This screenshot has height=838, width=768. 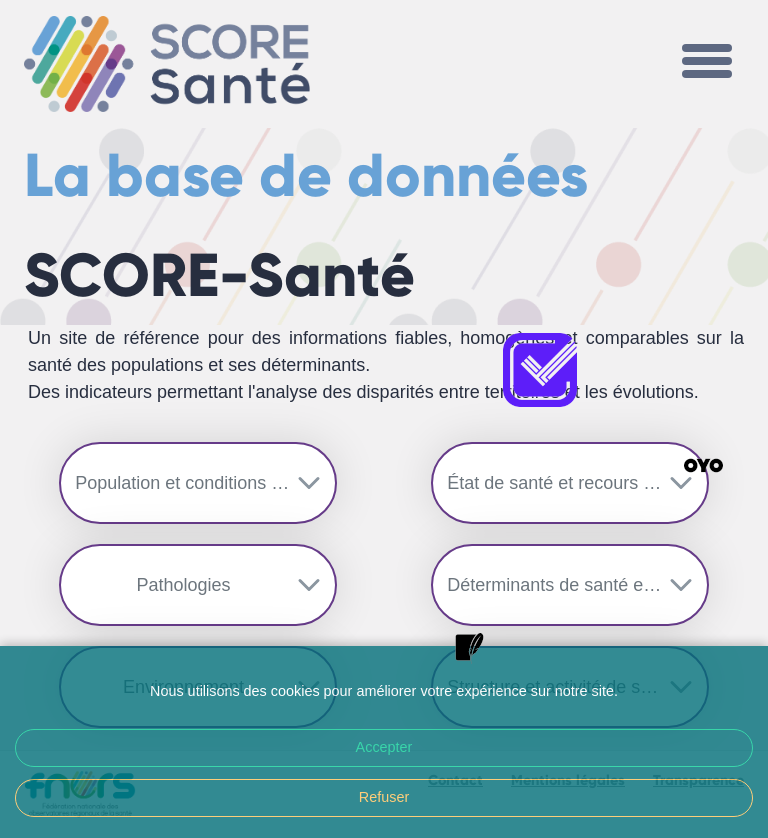 What do you see at coordinates (540, 370) in the screenshot?
I see `open the trakt app` at bounding box center [540, 370].